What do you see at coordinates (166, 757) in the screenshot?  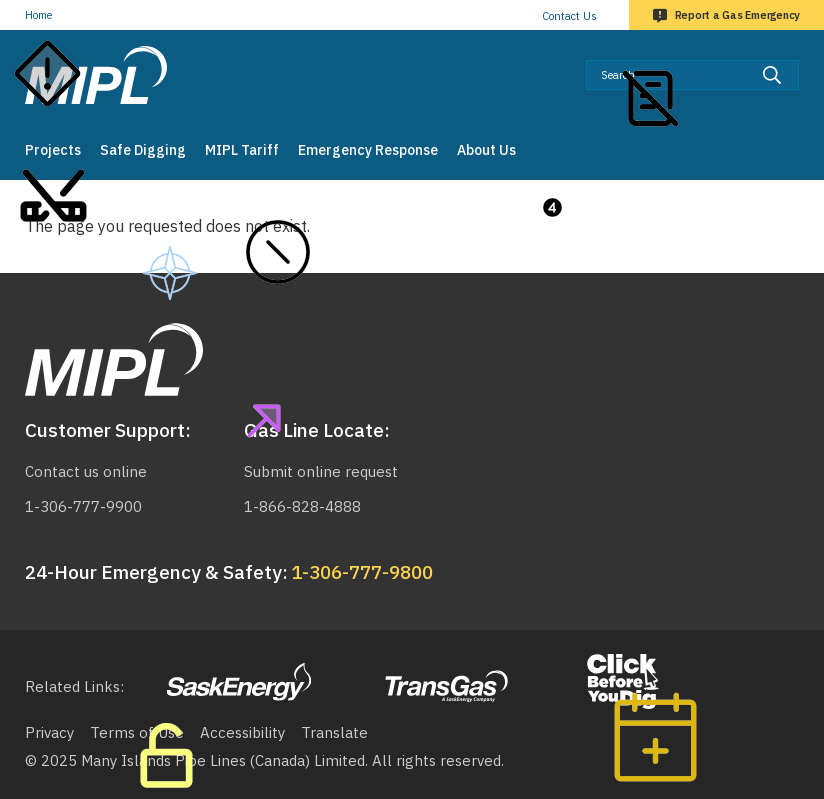 I see `unlock or unsecure an item` at bounding box center [166, 757].